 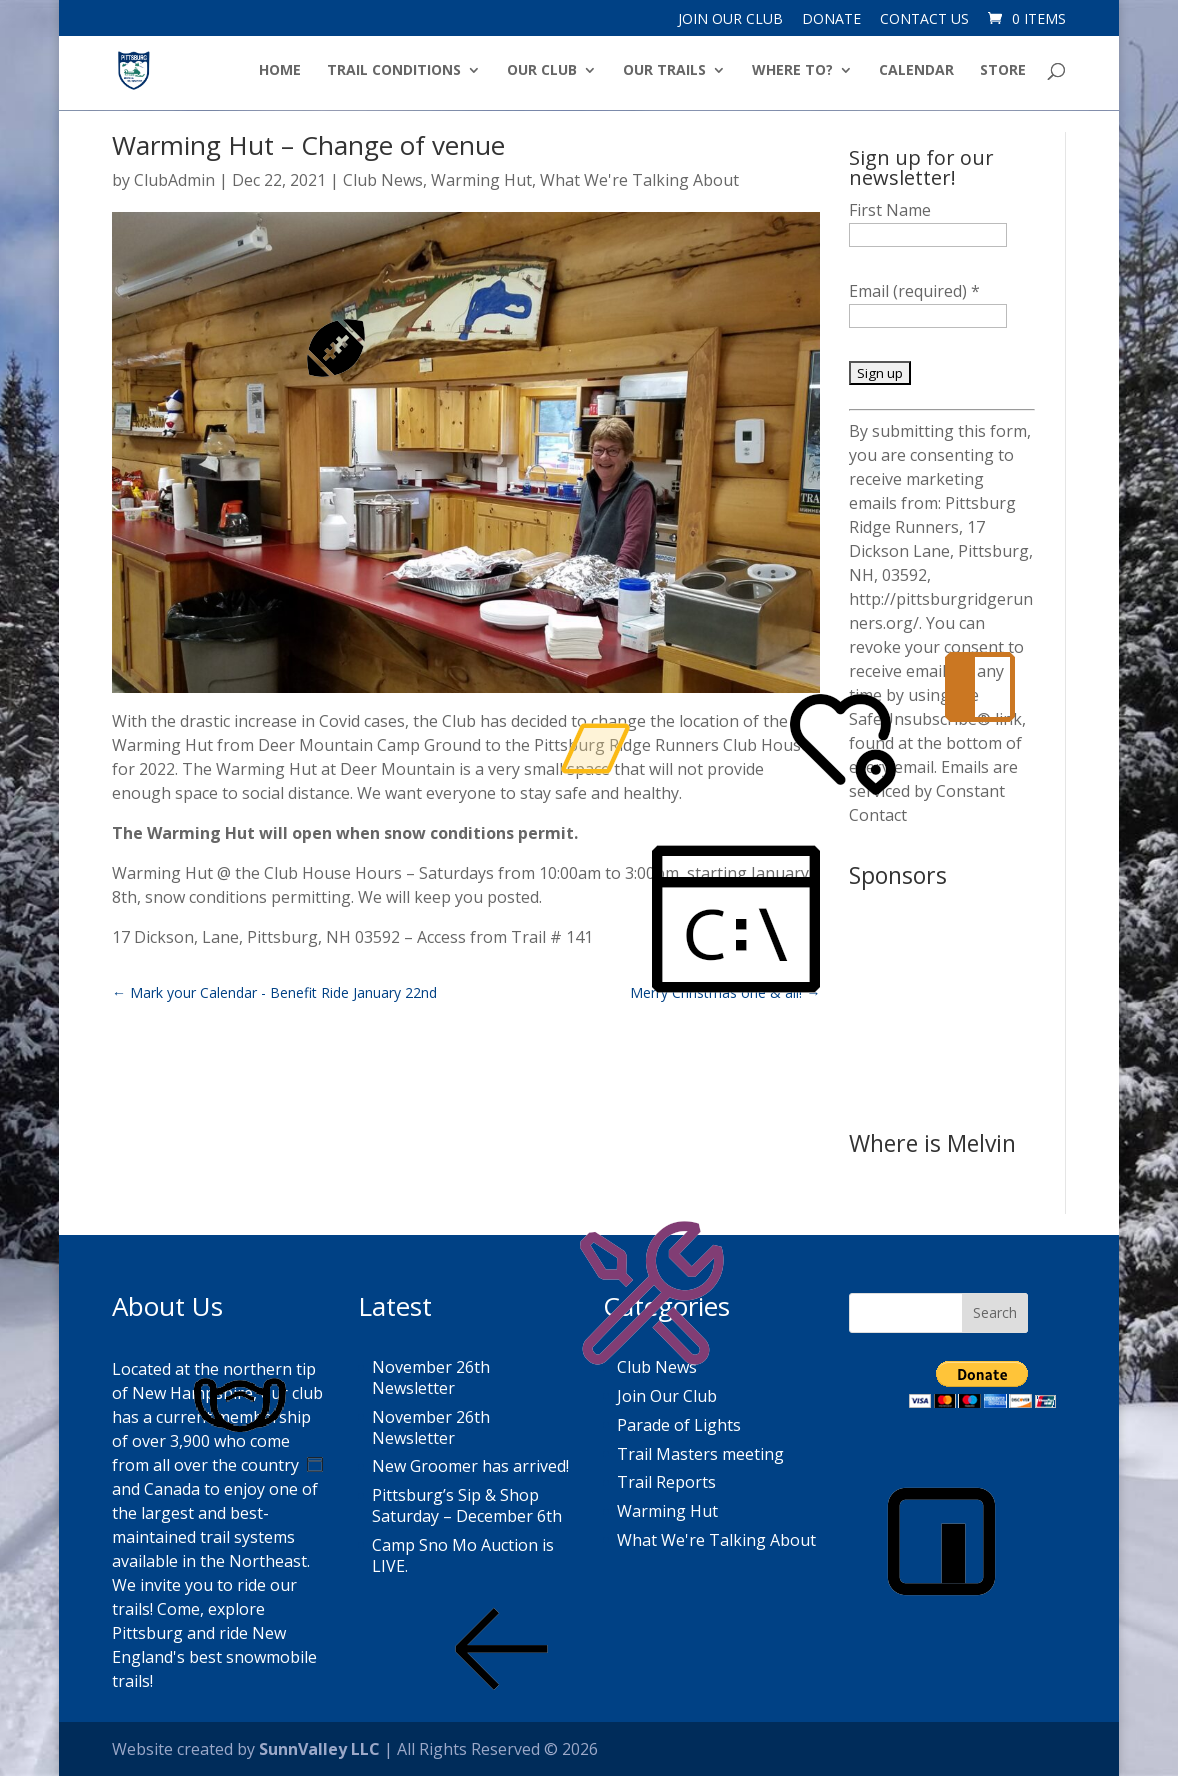 I want to click on view american football scores or content, so click(x=336, y=348).